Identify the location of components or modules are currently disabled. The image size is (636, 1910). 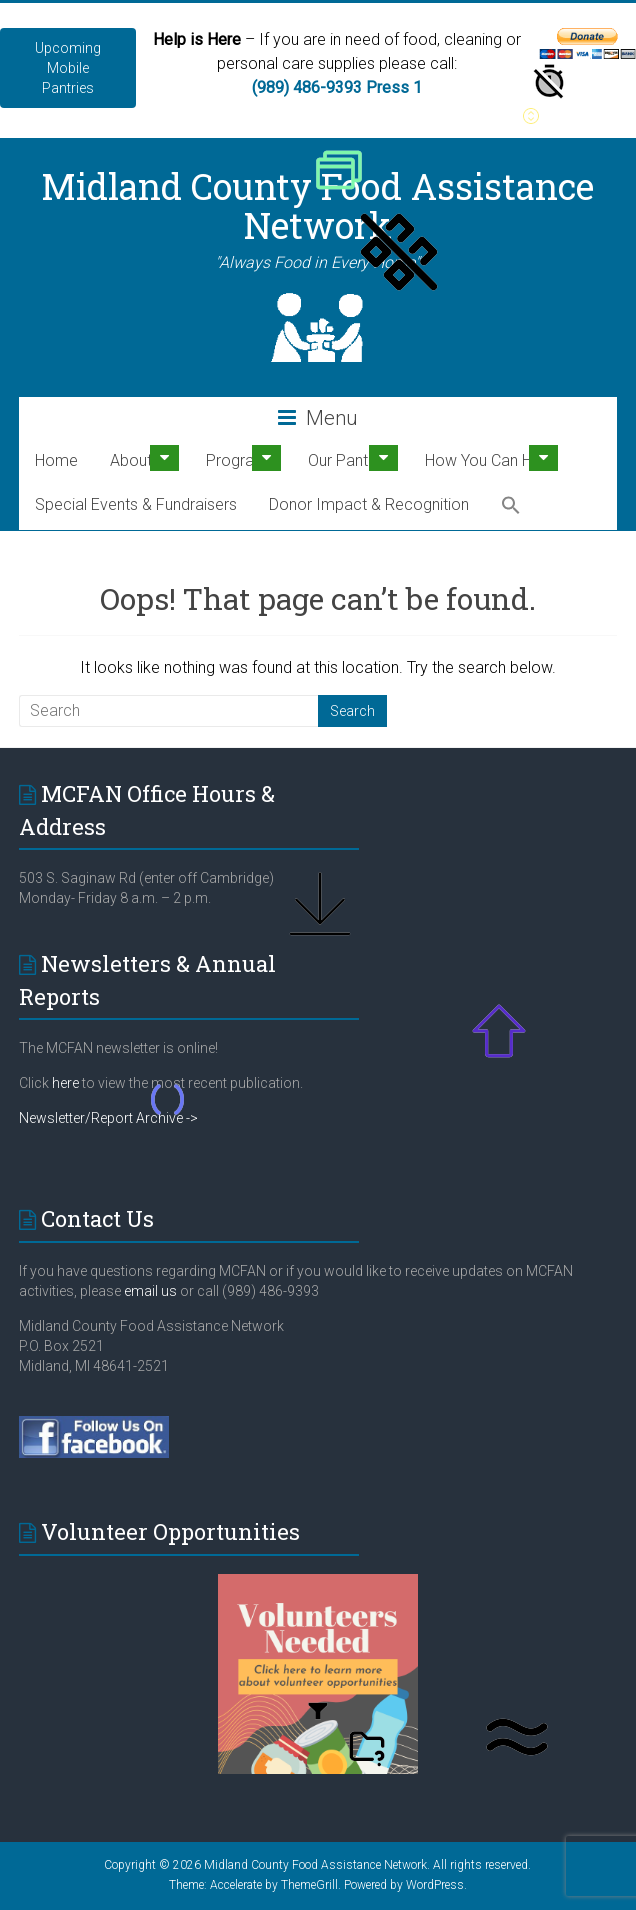
(399, 252).